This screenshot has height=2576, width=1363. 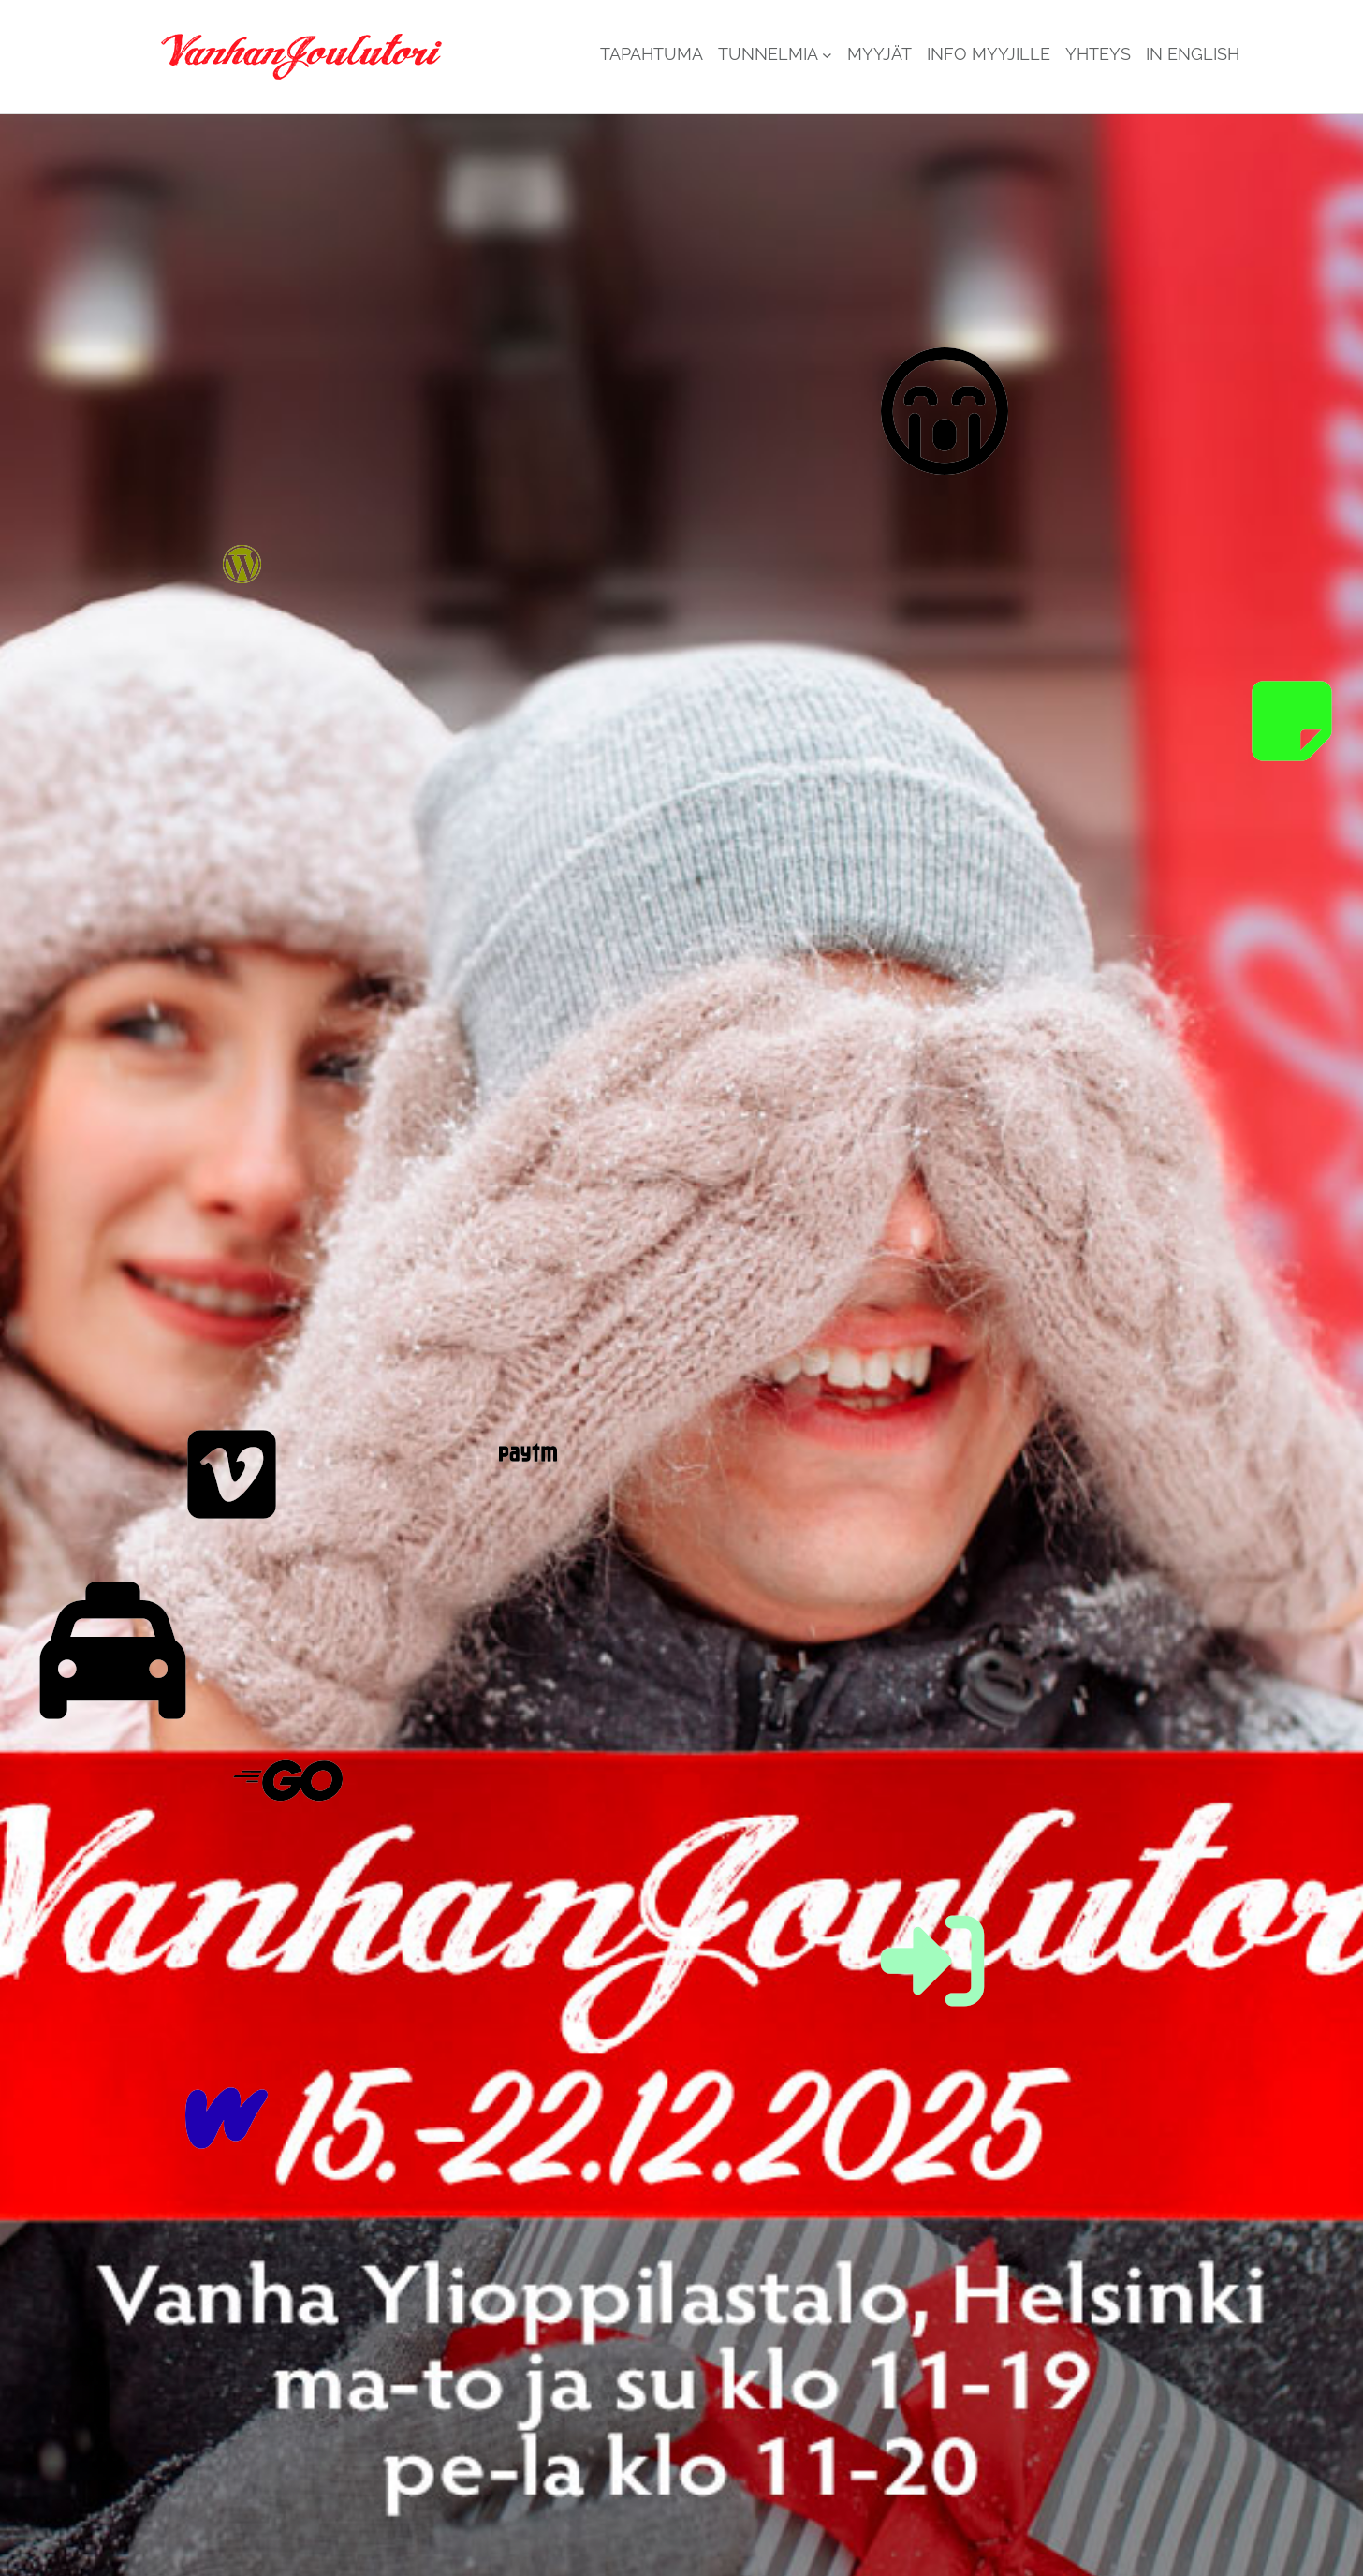 I want to click on open Vimeo app or website, so click(x=231, y=1474).